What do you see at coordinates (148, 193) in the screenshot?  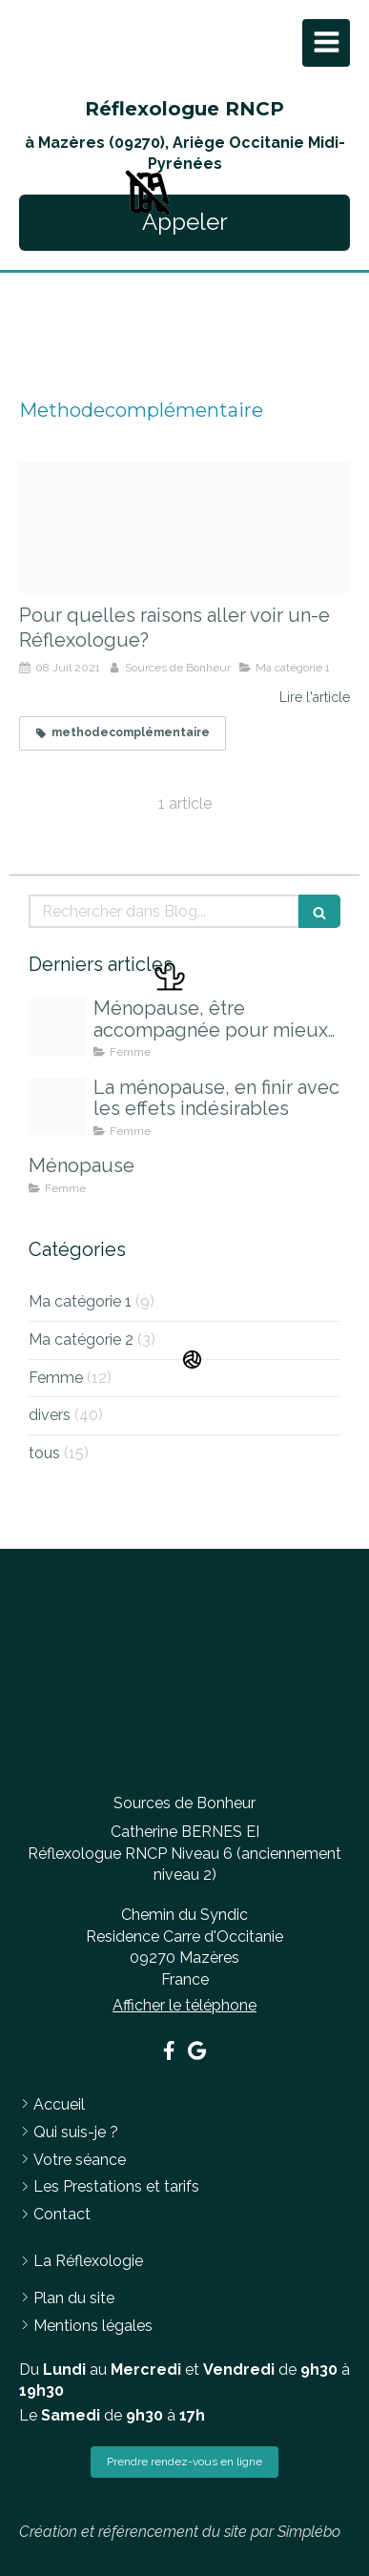 I see `library or reading feature unavailable` at bounding box center [148, 193].